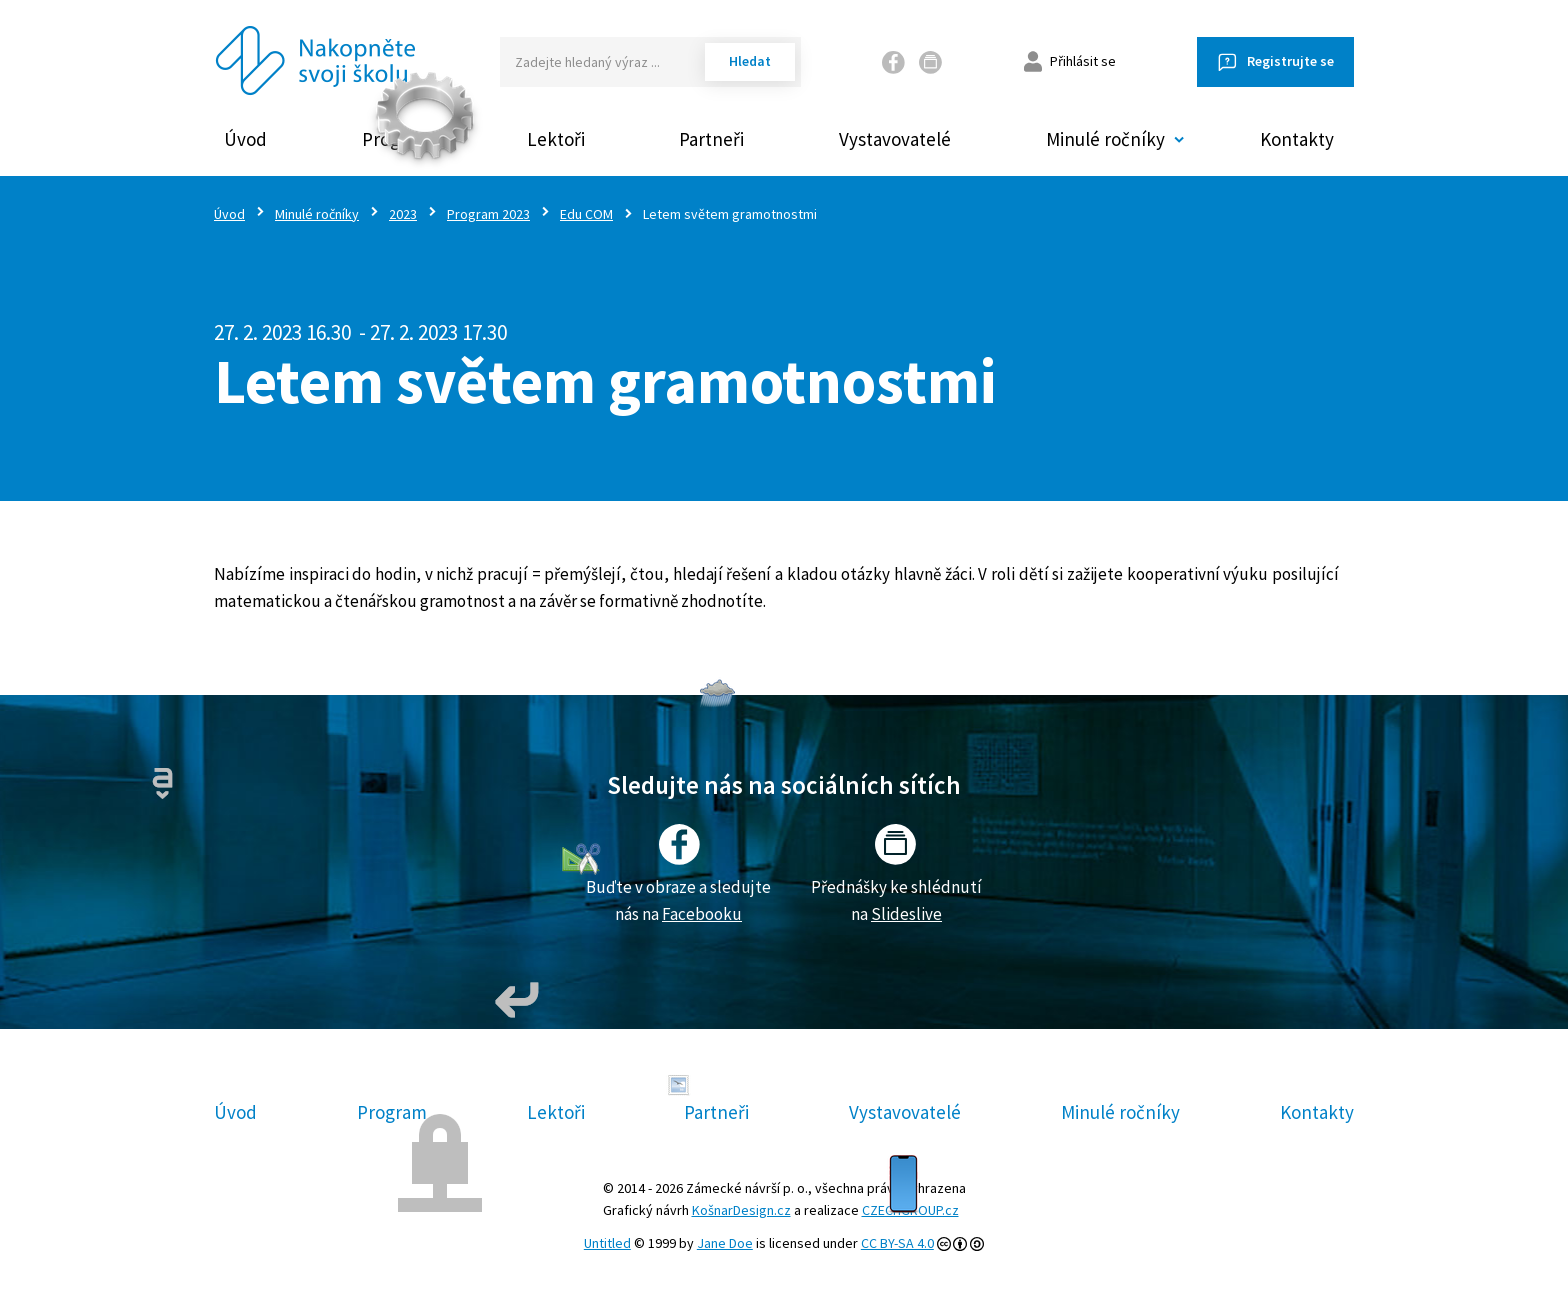  I want to click on indicates active VPN connection, so click(440, 1163).